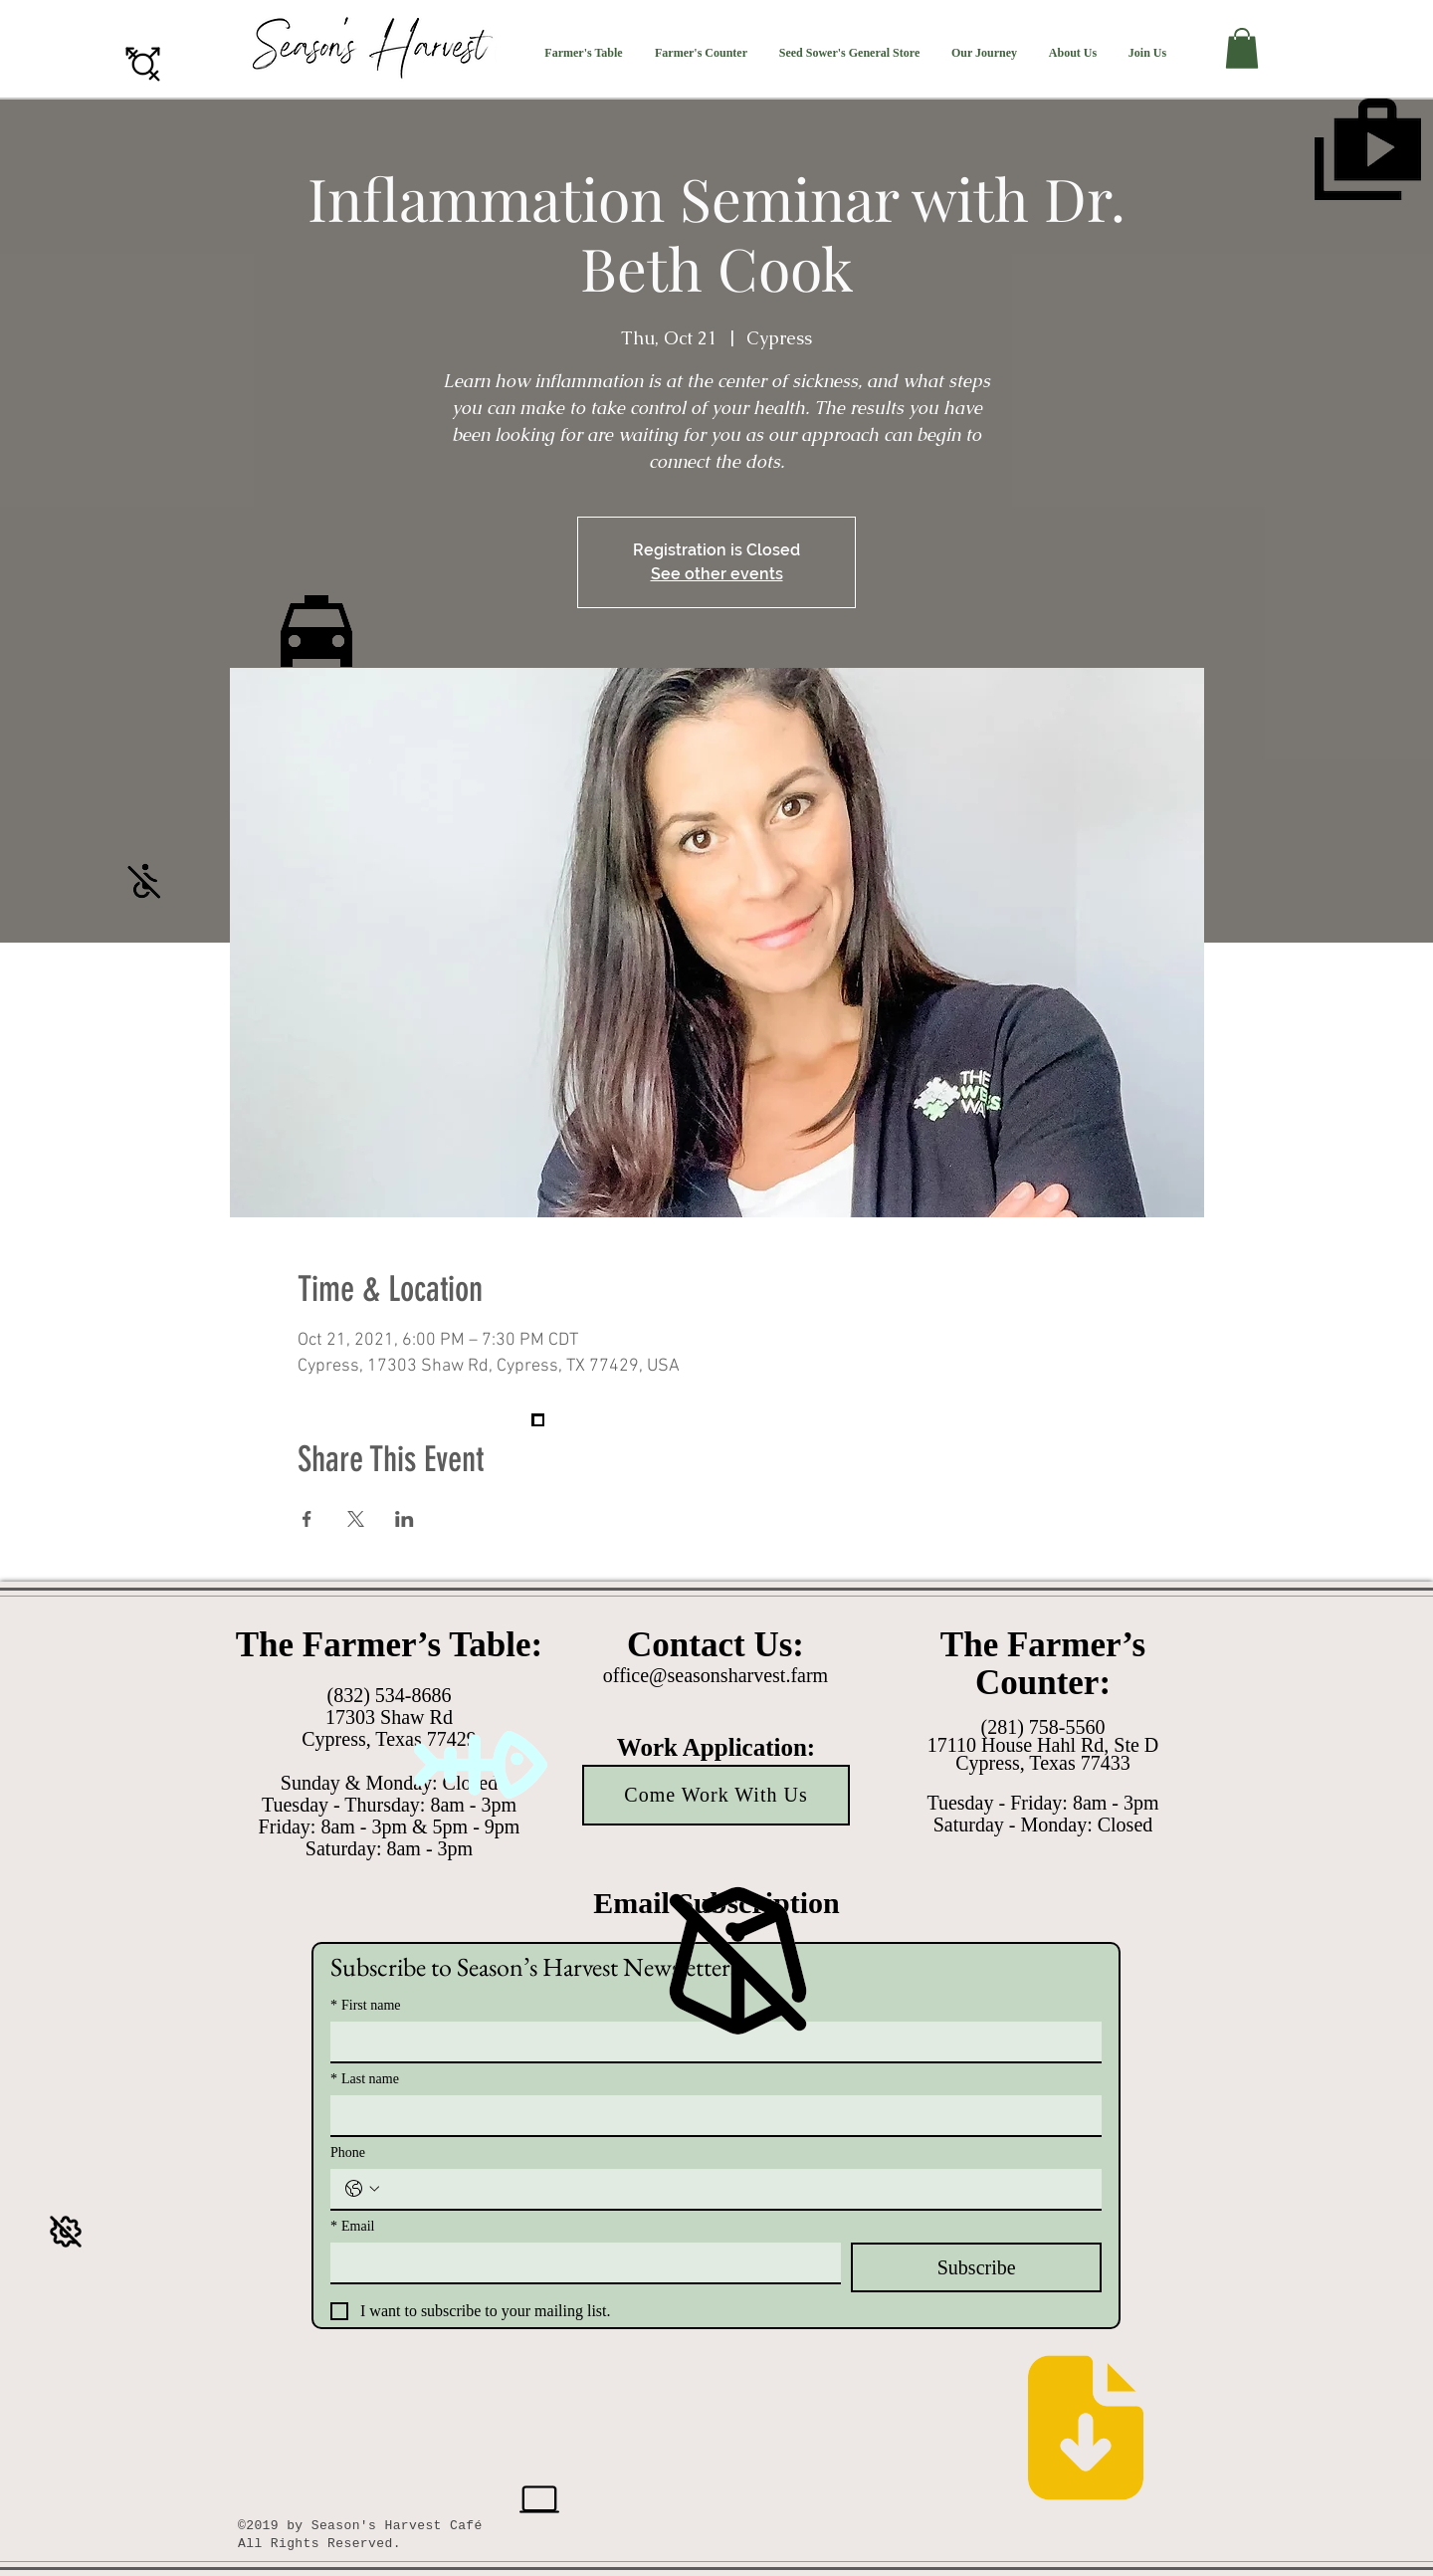  Describe the element at coordinates (142, 64) in the screenshot. I see `indicates transgender identity option` at that location.